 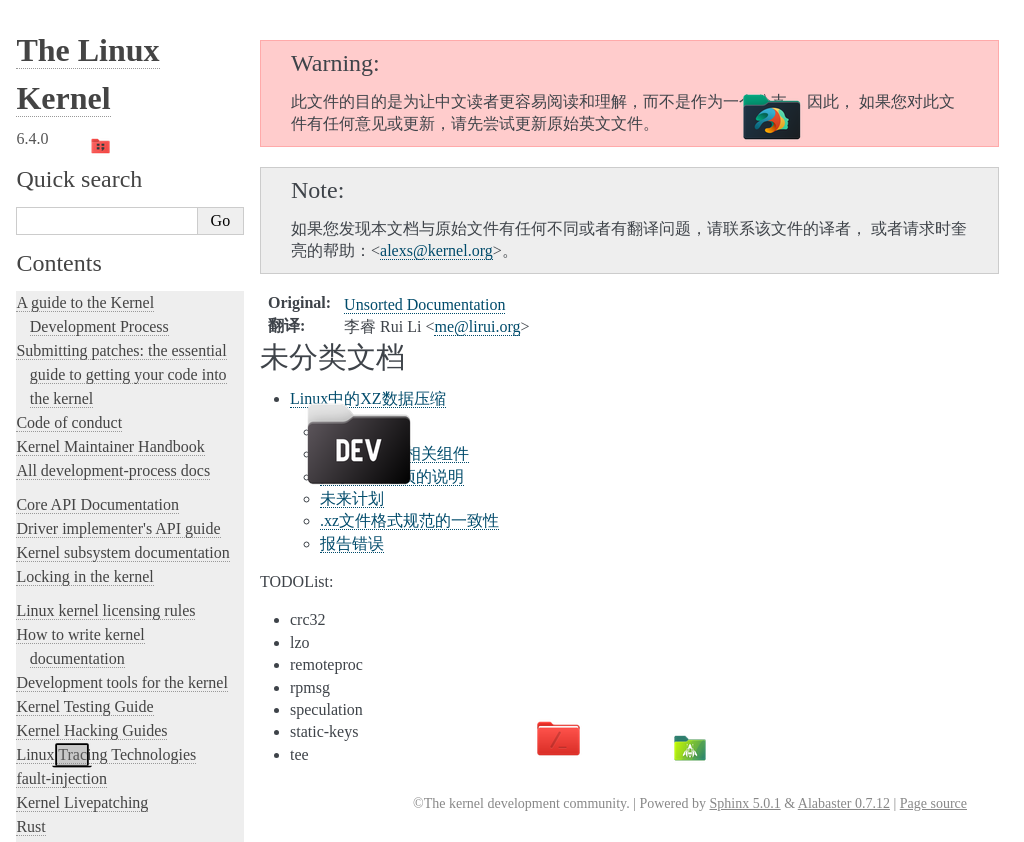 I want to click on access this device in the sidebar, so click(x=72, y=755).